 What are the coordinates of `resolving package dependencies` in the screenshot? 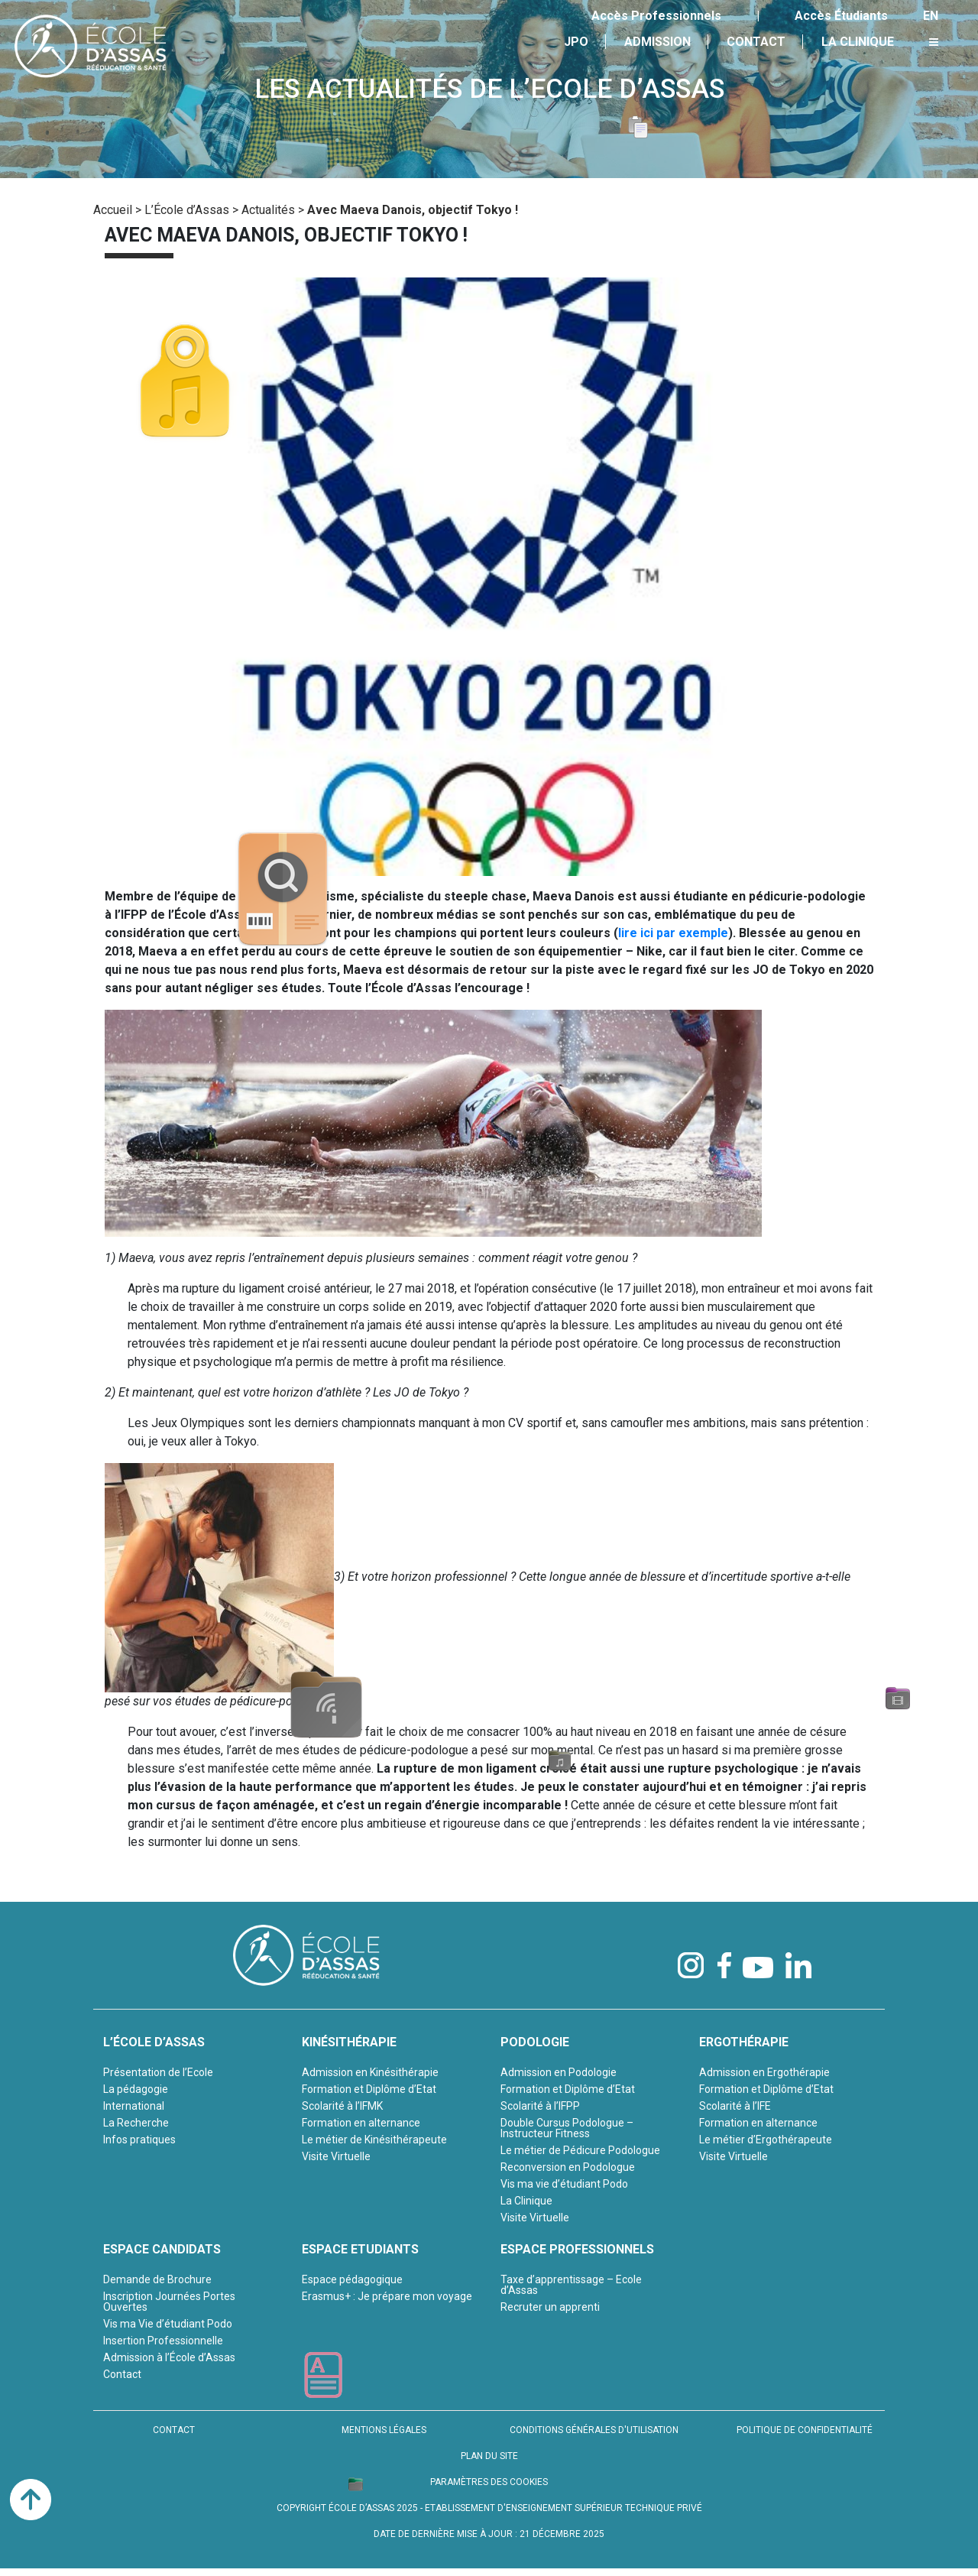 It's located at (283, 889).